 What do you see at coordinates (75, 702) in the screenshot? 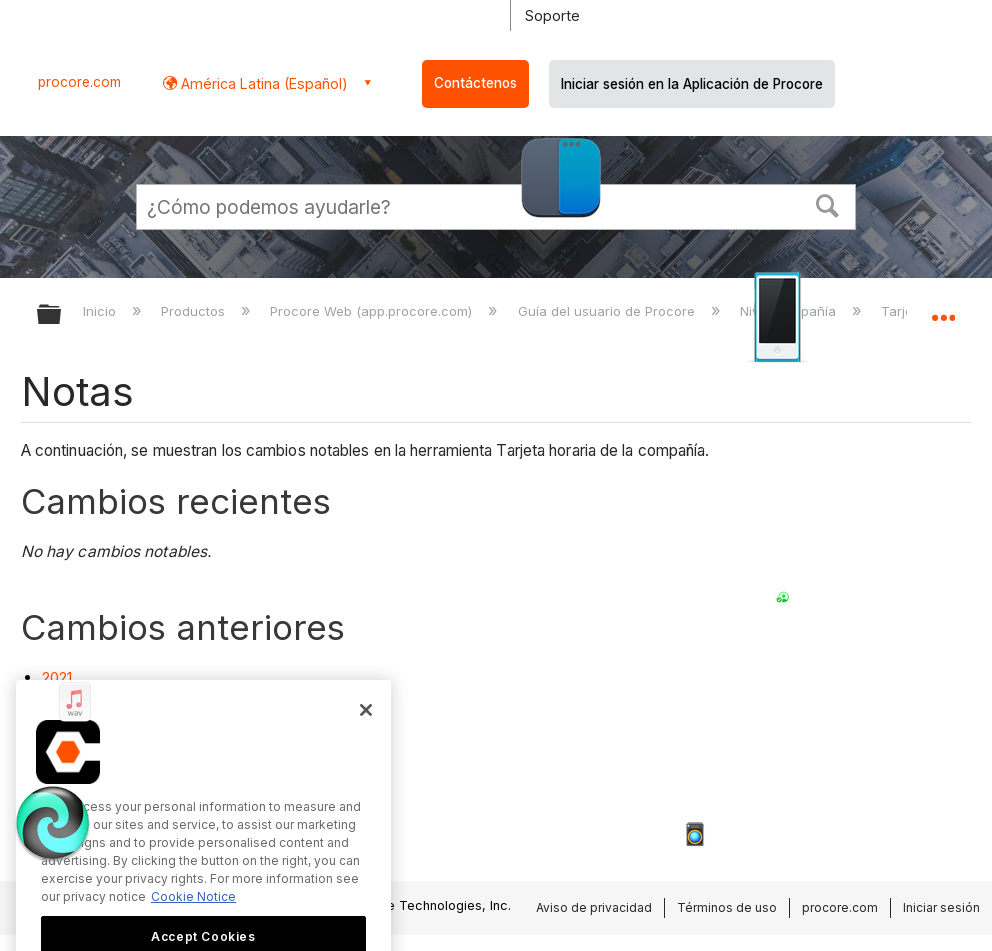
I see `a wav audio file` at bounding box center [75, 702].